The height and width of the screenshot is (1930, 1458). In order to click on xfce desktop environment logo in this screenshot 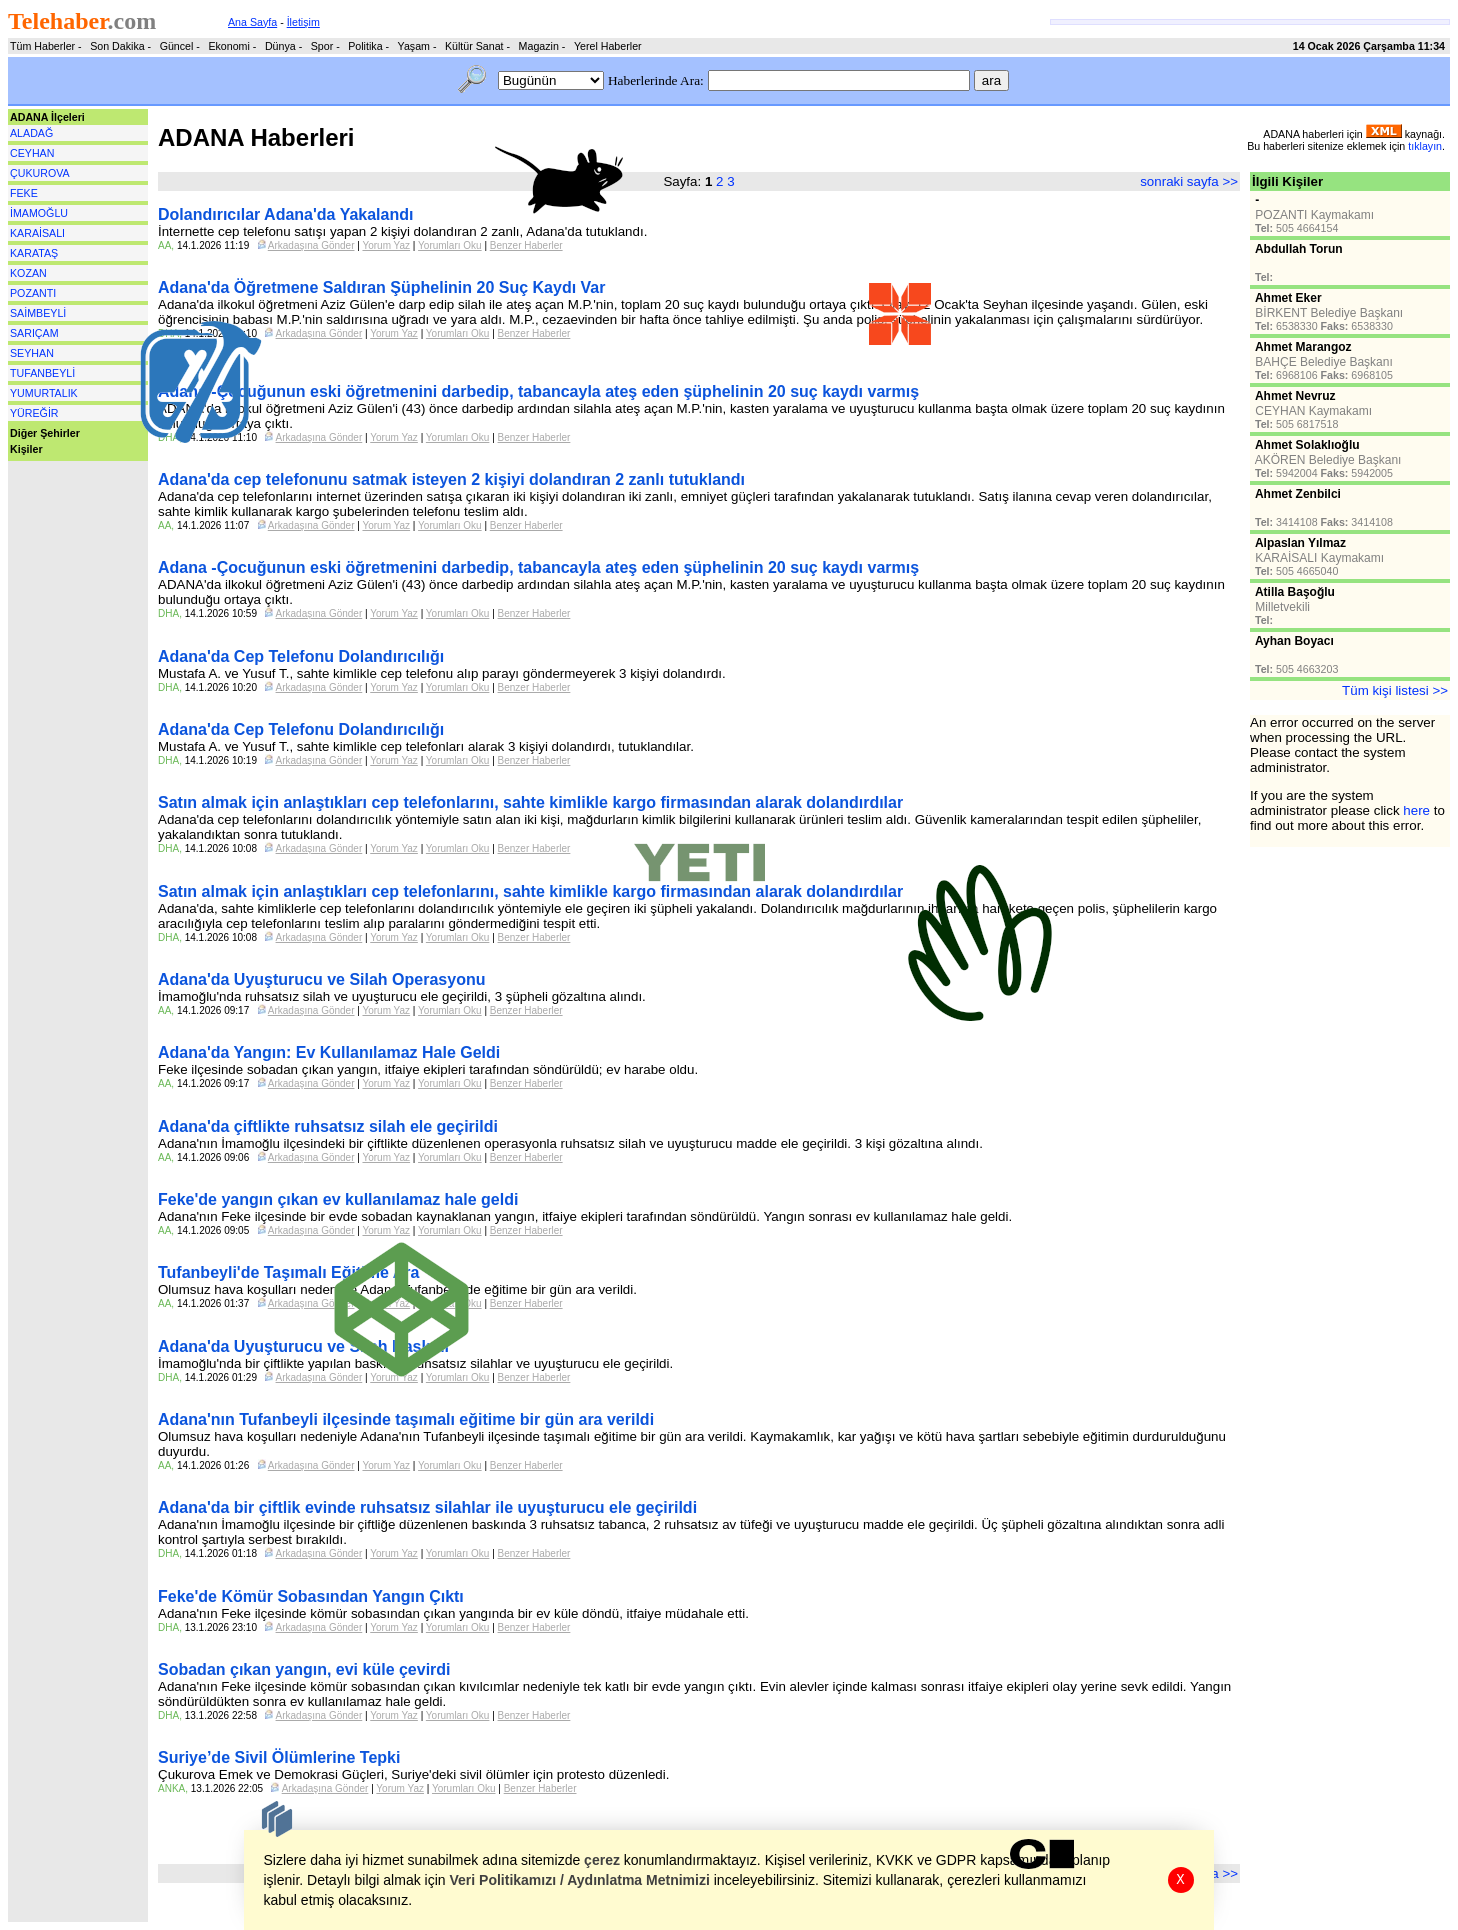, I will do `click(559, 180)`.